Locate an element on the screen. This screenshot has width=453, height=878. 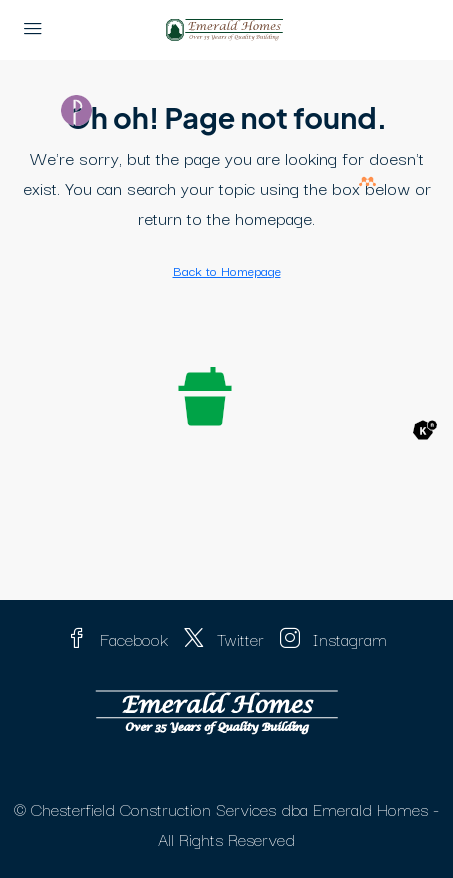
knative serverless platform logo is located at coordinates (425, 430).